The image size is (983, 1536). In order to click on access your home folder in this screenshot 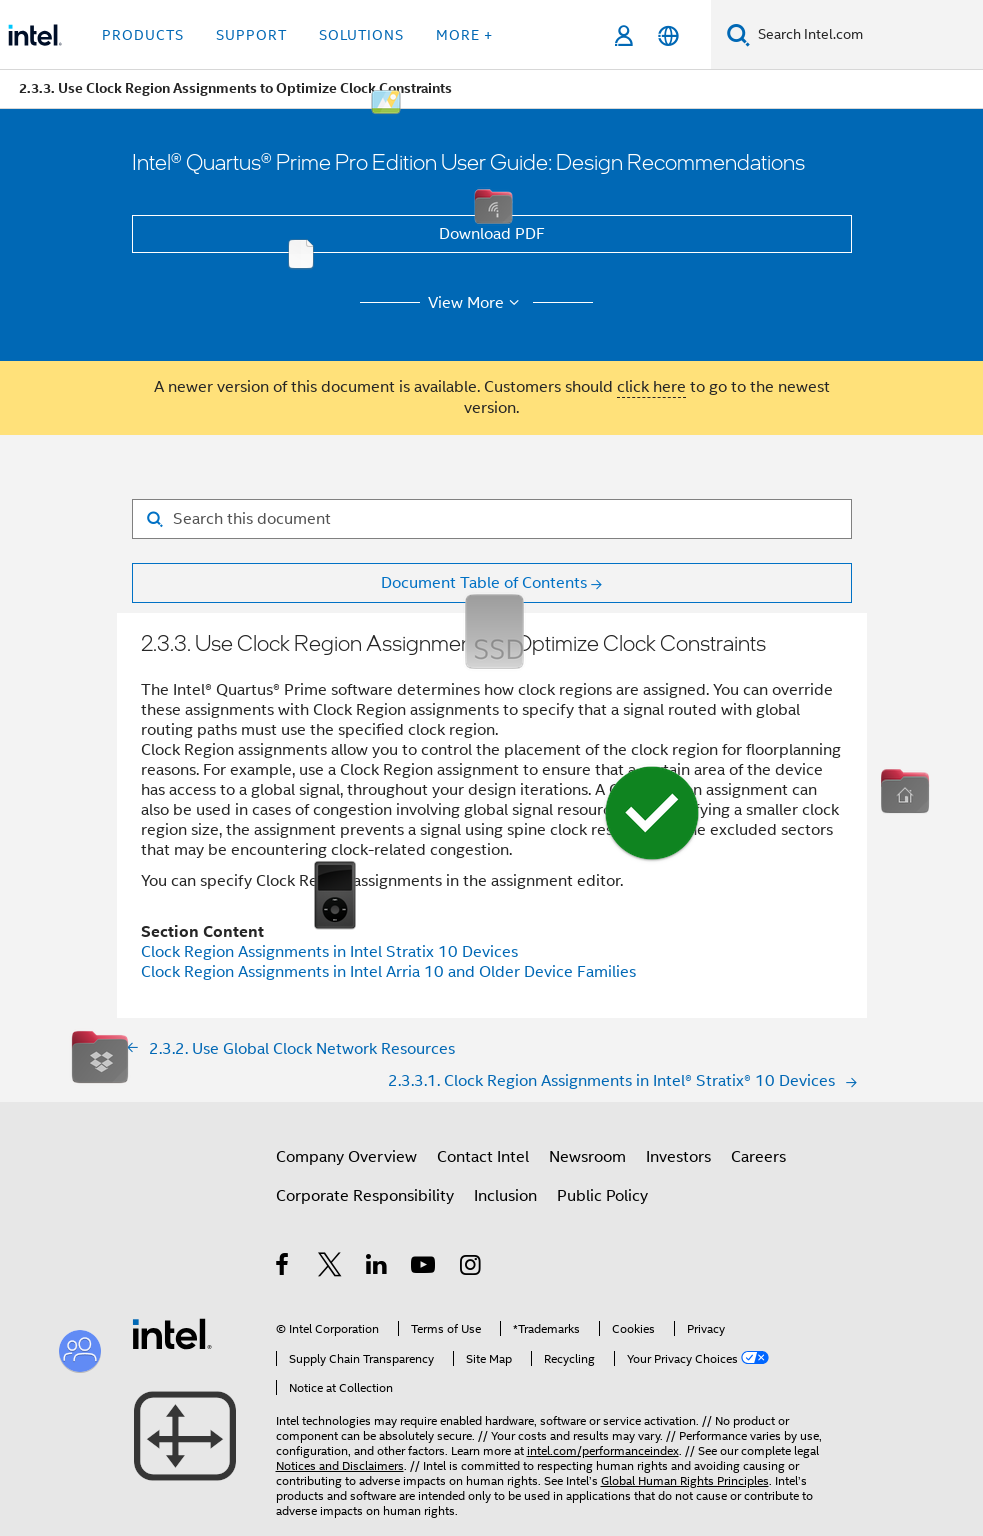, I will do `click(905, 791)`.